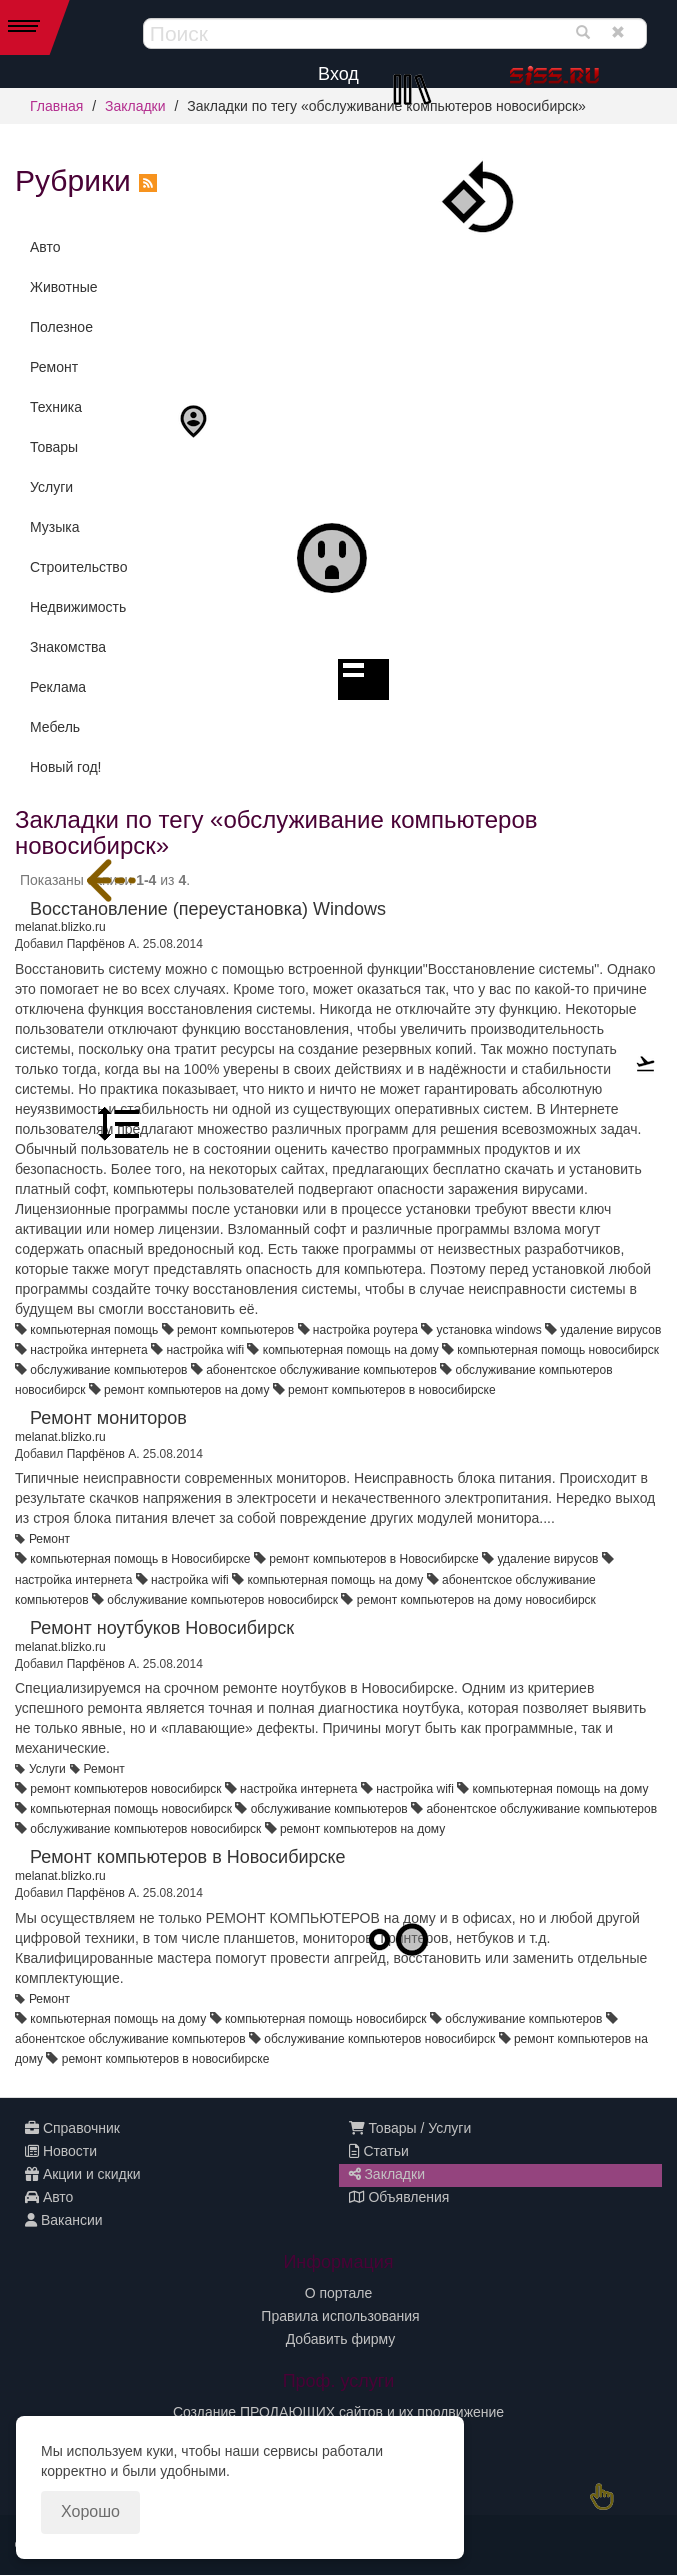 Image resolution: width=677 pixels, height=2575 pixels. What do you see at coordinates (479, 198) in the screenshot?
I see `rotate image 90 degrees counterclockwise` at bounding box center [479, 198].